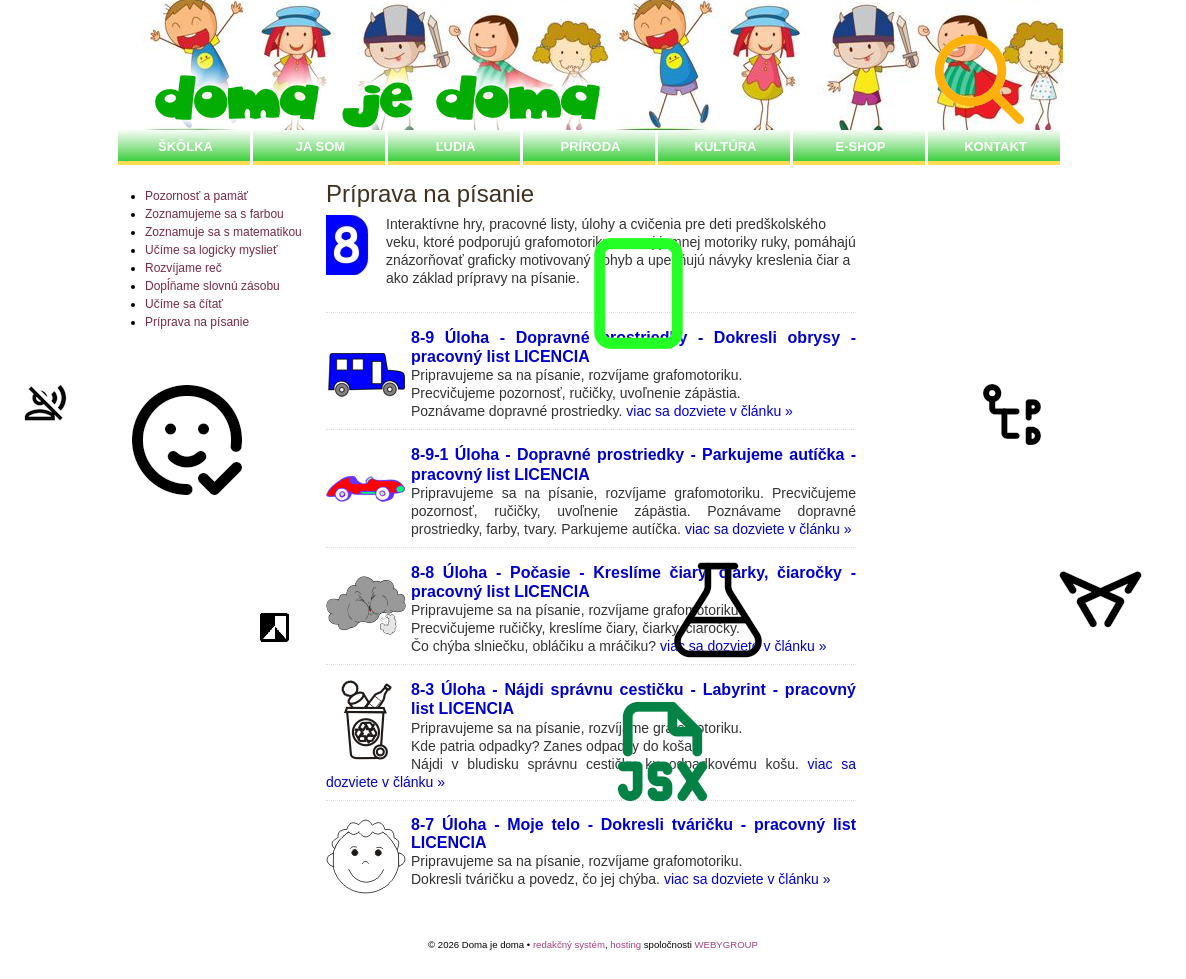 The width and height of the screenshot is (1186, 979). Describe the element at coordinates (45, 403) in the screenshot. I see `mute voice narration or screen reader` at that location.